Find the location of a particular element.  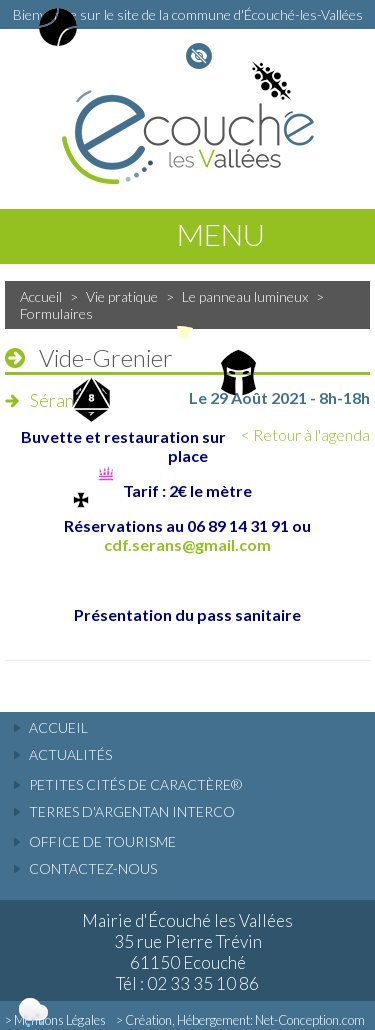

select warrior or knight character class is located at coordinates (238, 373).